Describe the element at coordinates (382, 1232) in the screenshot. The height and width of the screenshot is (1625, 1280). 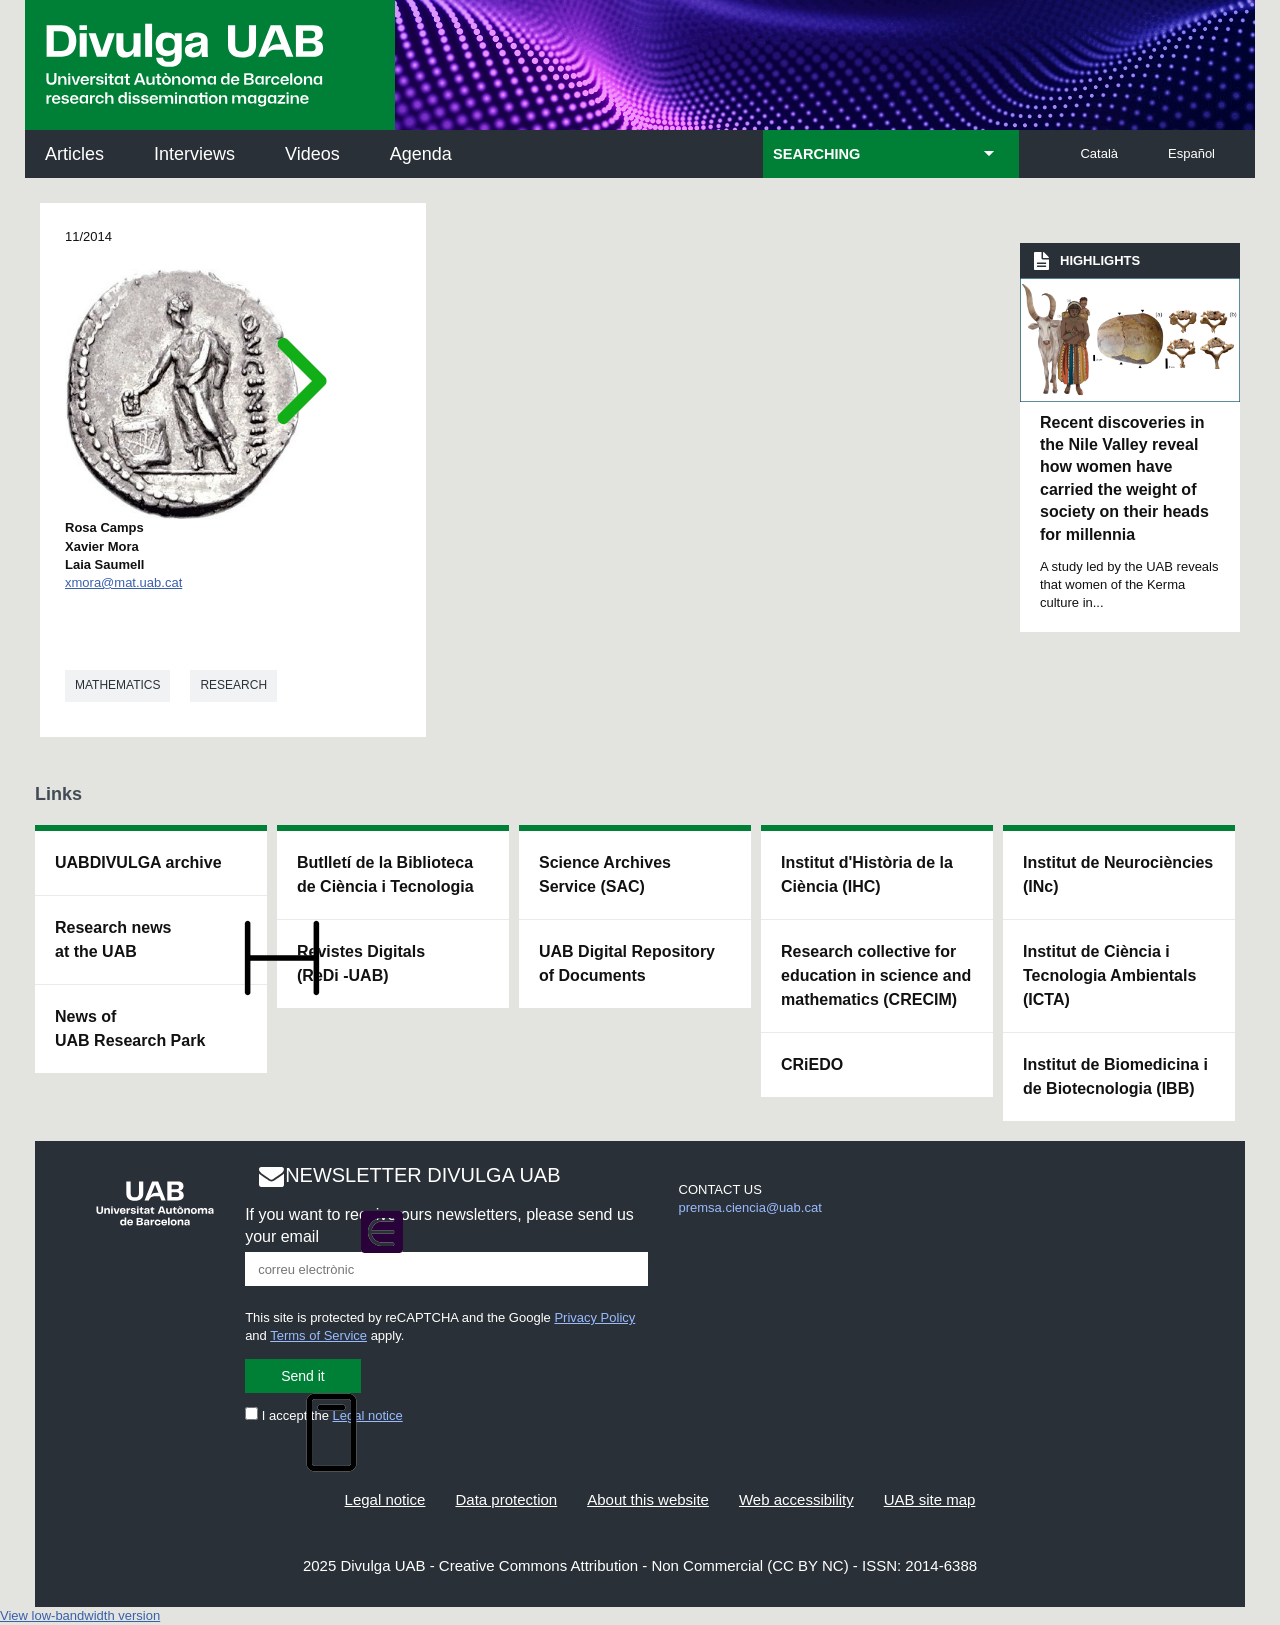
I see `indicates set membership in mathematical notation` at that location.